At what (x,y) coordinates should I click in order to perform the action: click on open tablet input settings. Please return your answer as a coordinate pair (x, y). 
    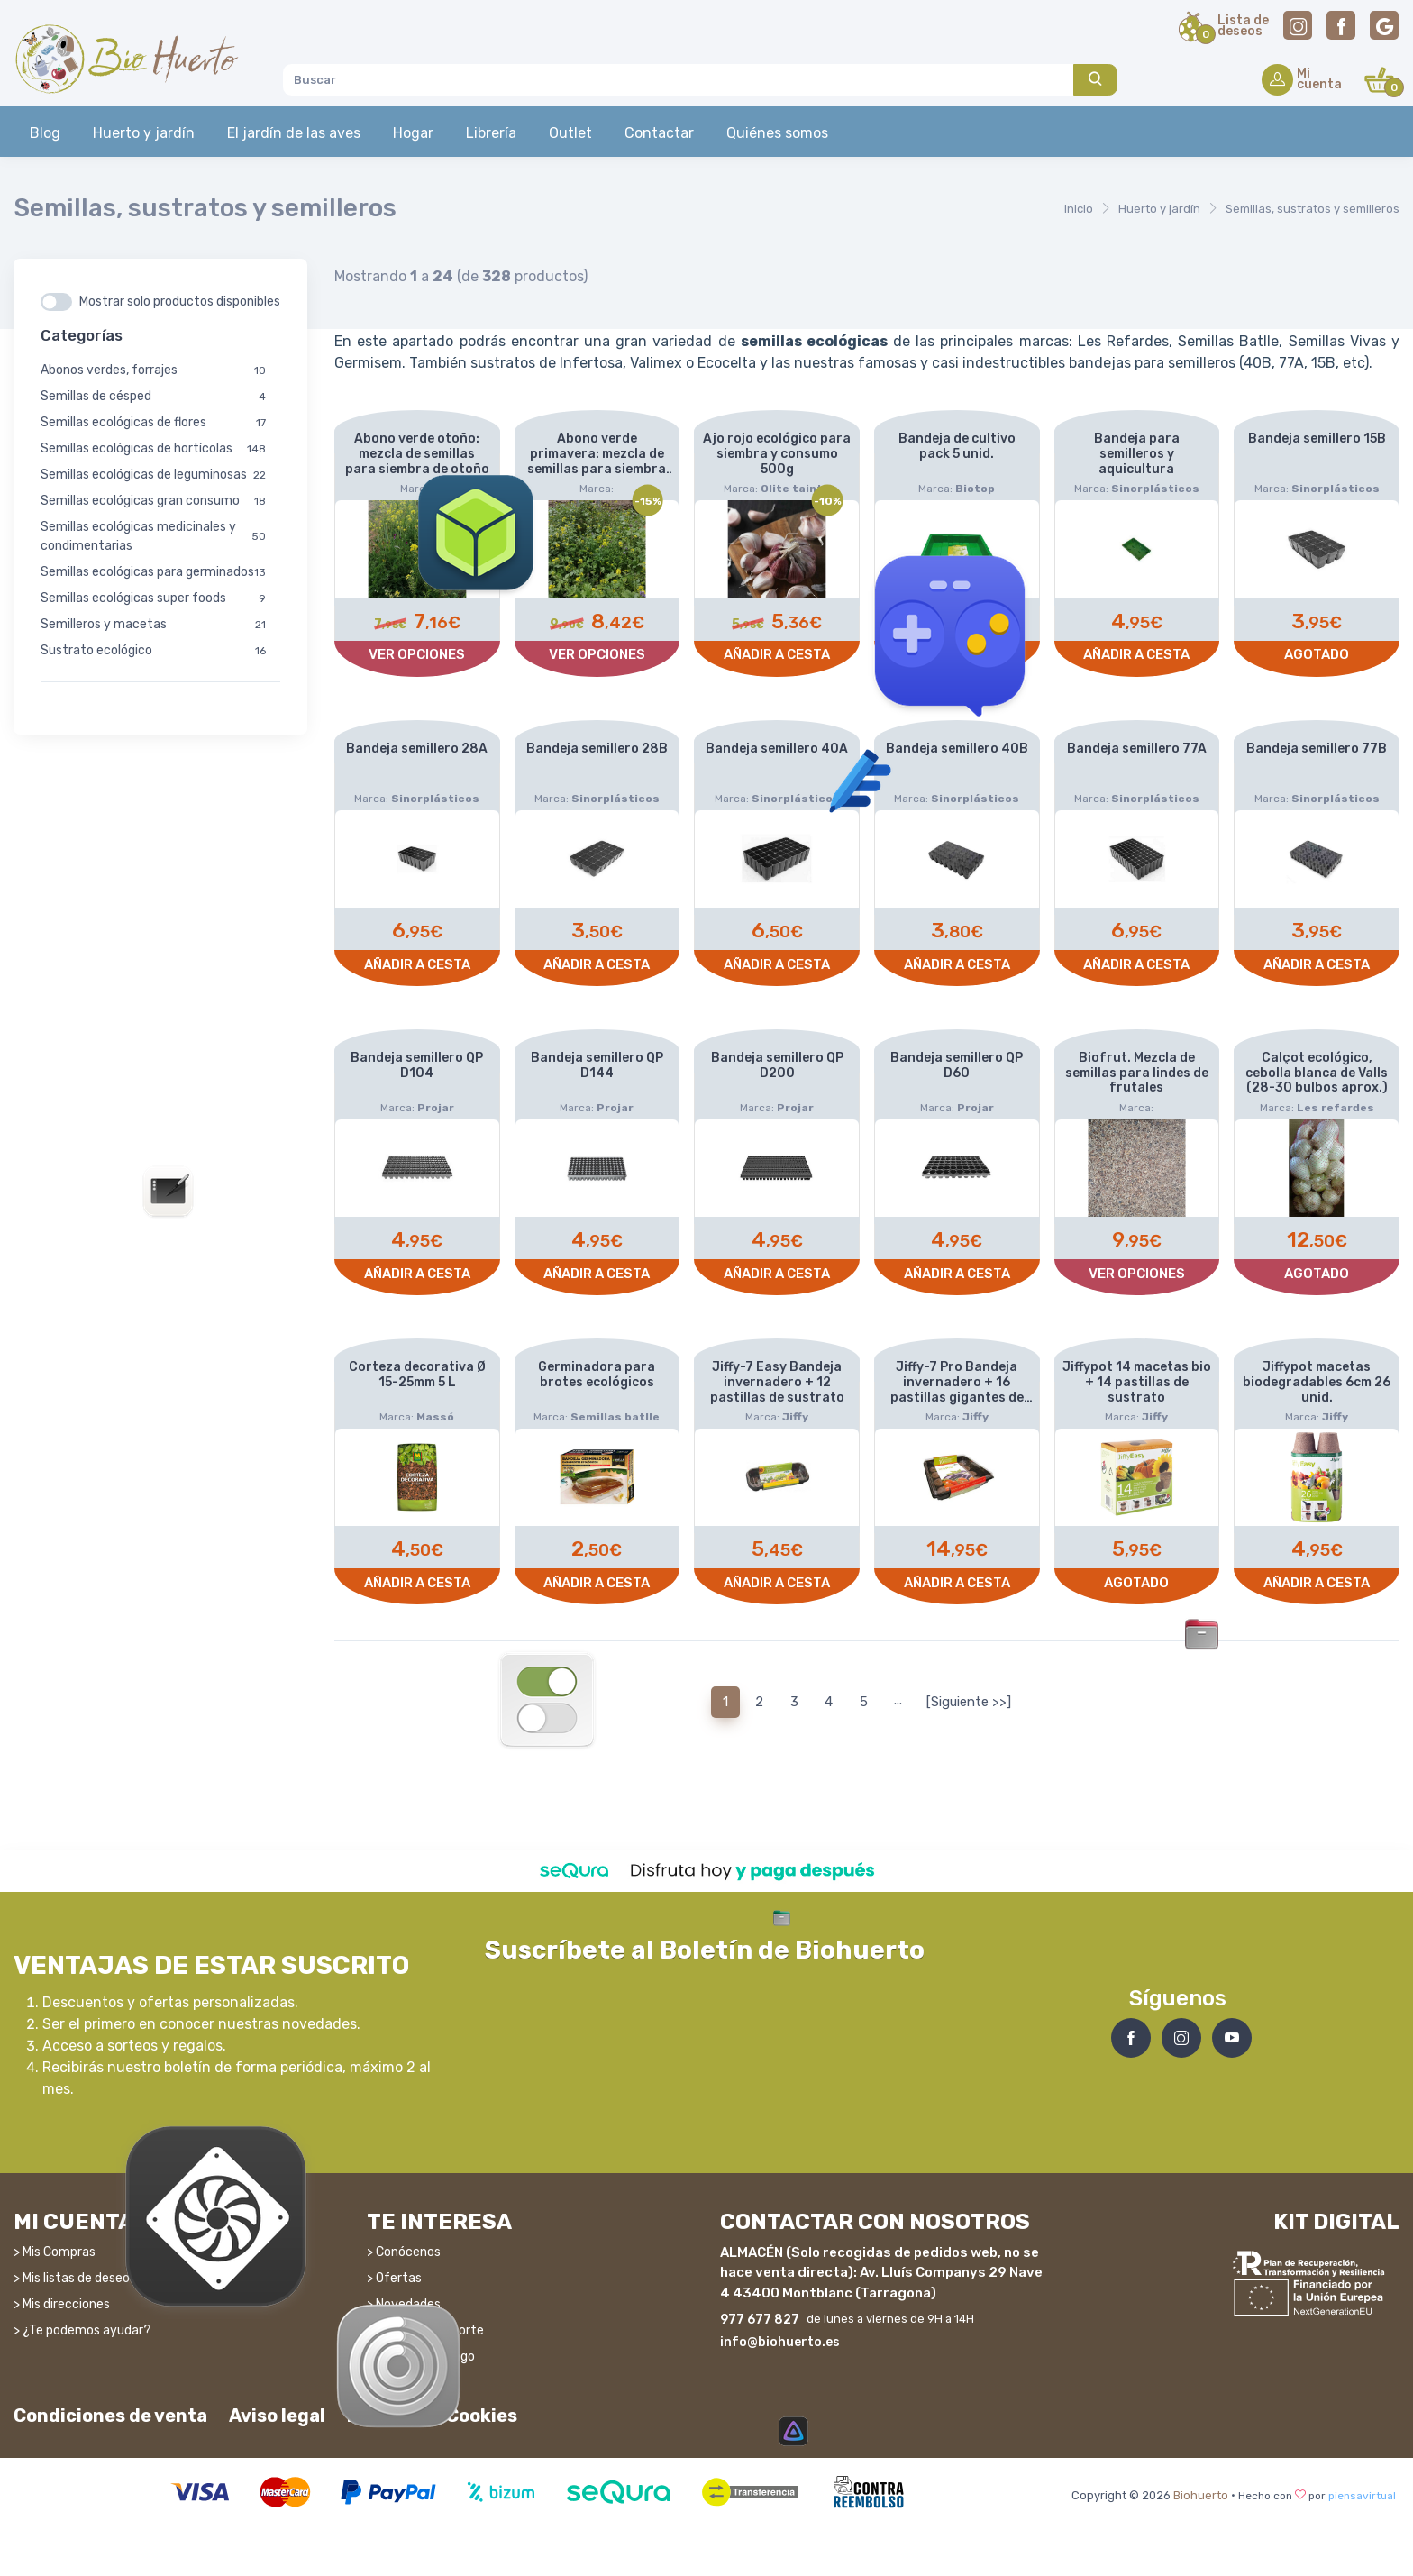
    Looking at the image, I should click on (168, 1191).